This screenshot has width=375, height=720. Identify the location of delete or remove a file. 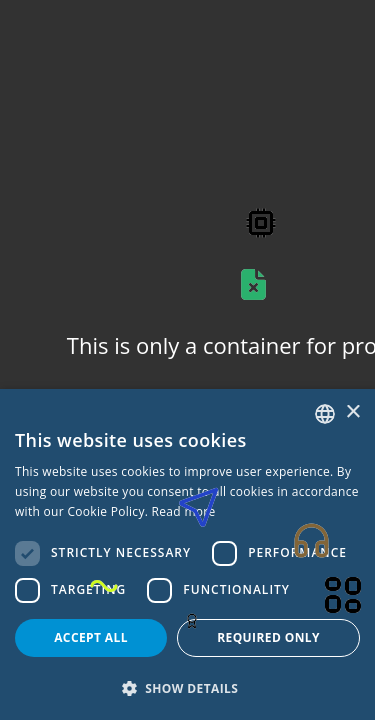
(253, 284).